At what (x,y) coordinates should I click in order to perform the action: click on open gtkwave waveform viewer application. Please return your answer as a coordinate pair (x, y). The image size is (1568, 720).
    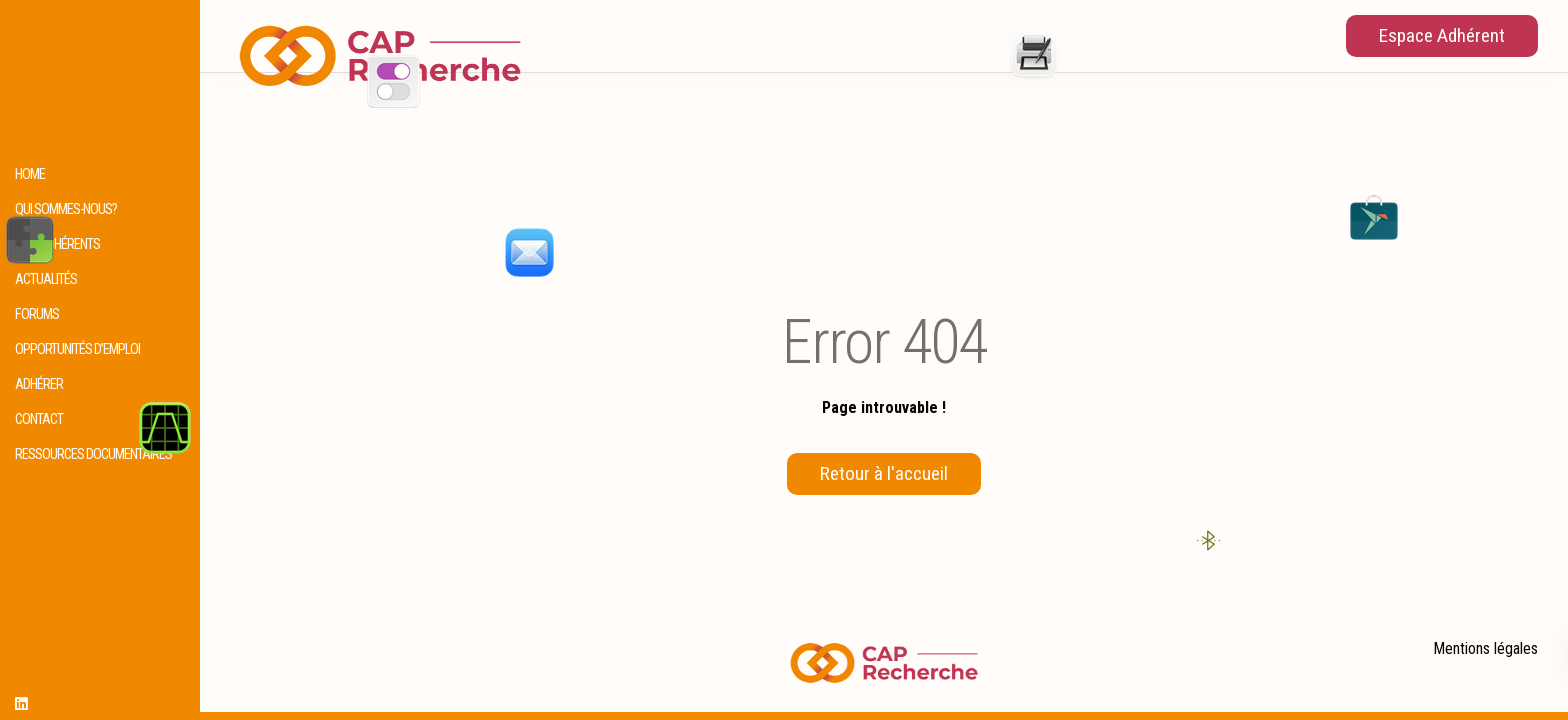
    Looking at the image, I should click on (165, 428).